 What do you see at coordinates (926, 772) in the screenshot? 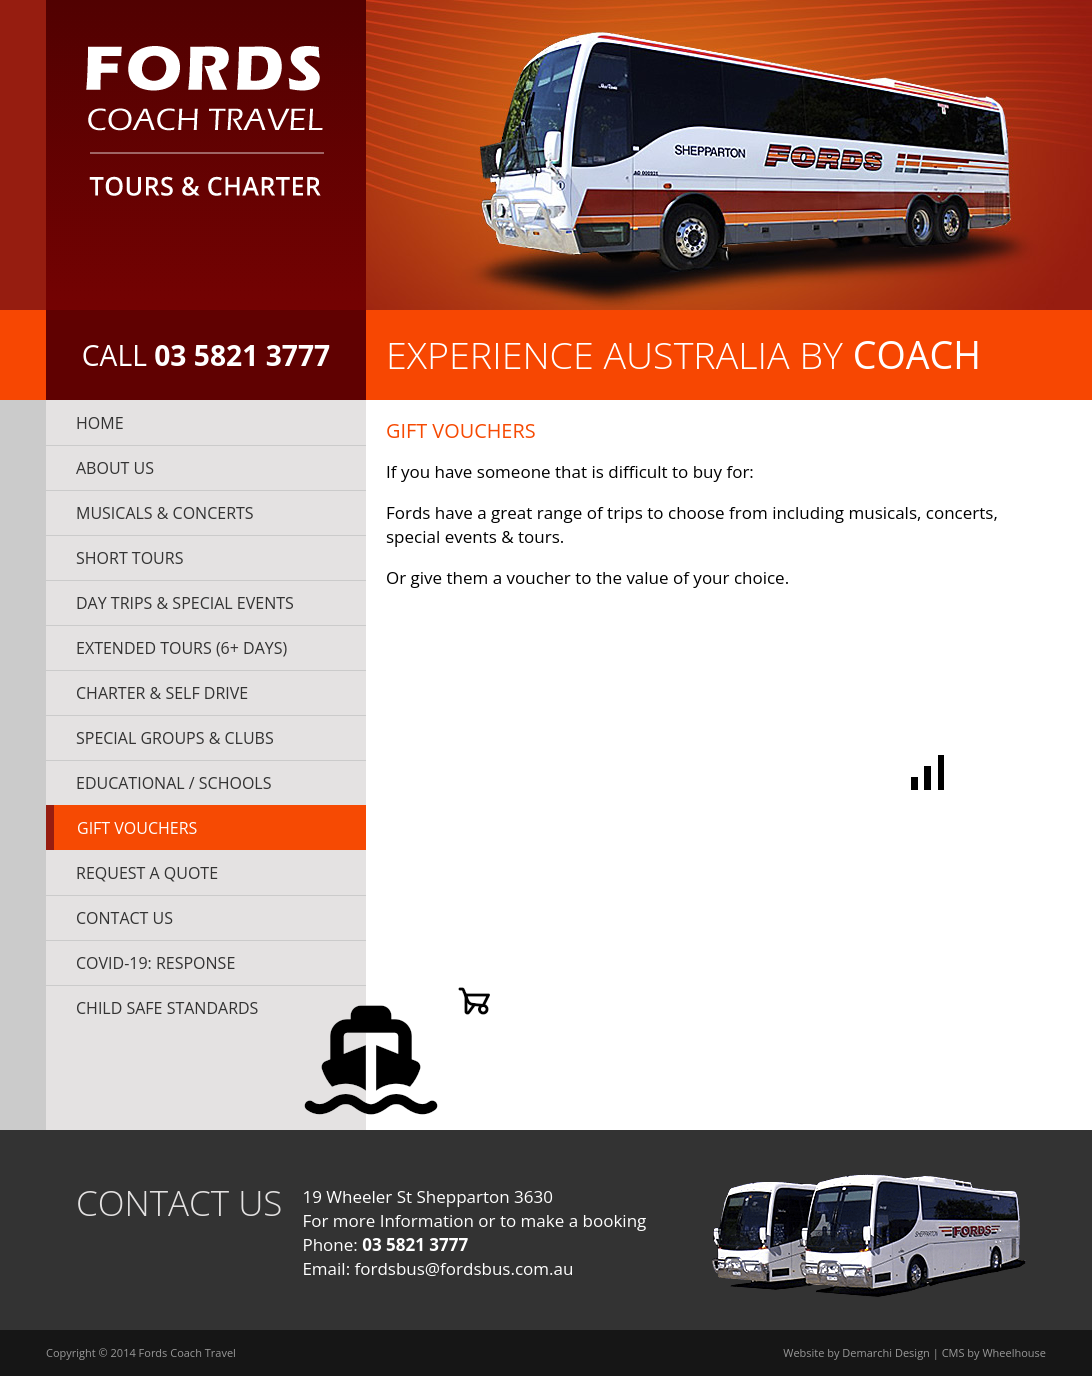
I see `indicates cellular network signal strength` at bounding box center [926, 772].